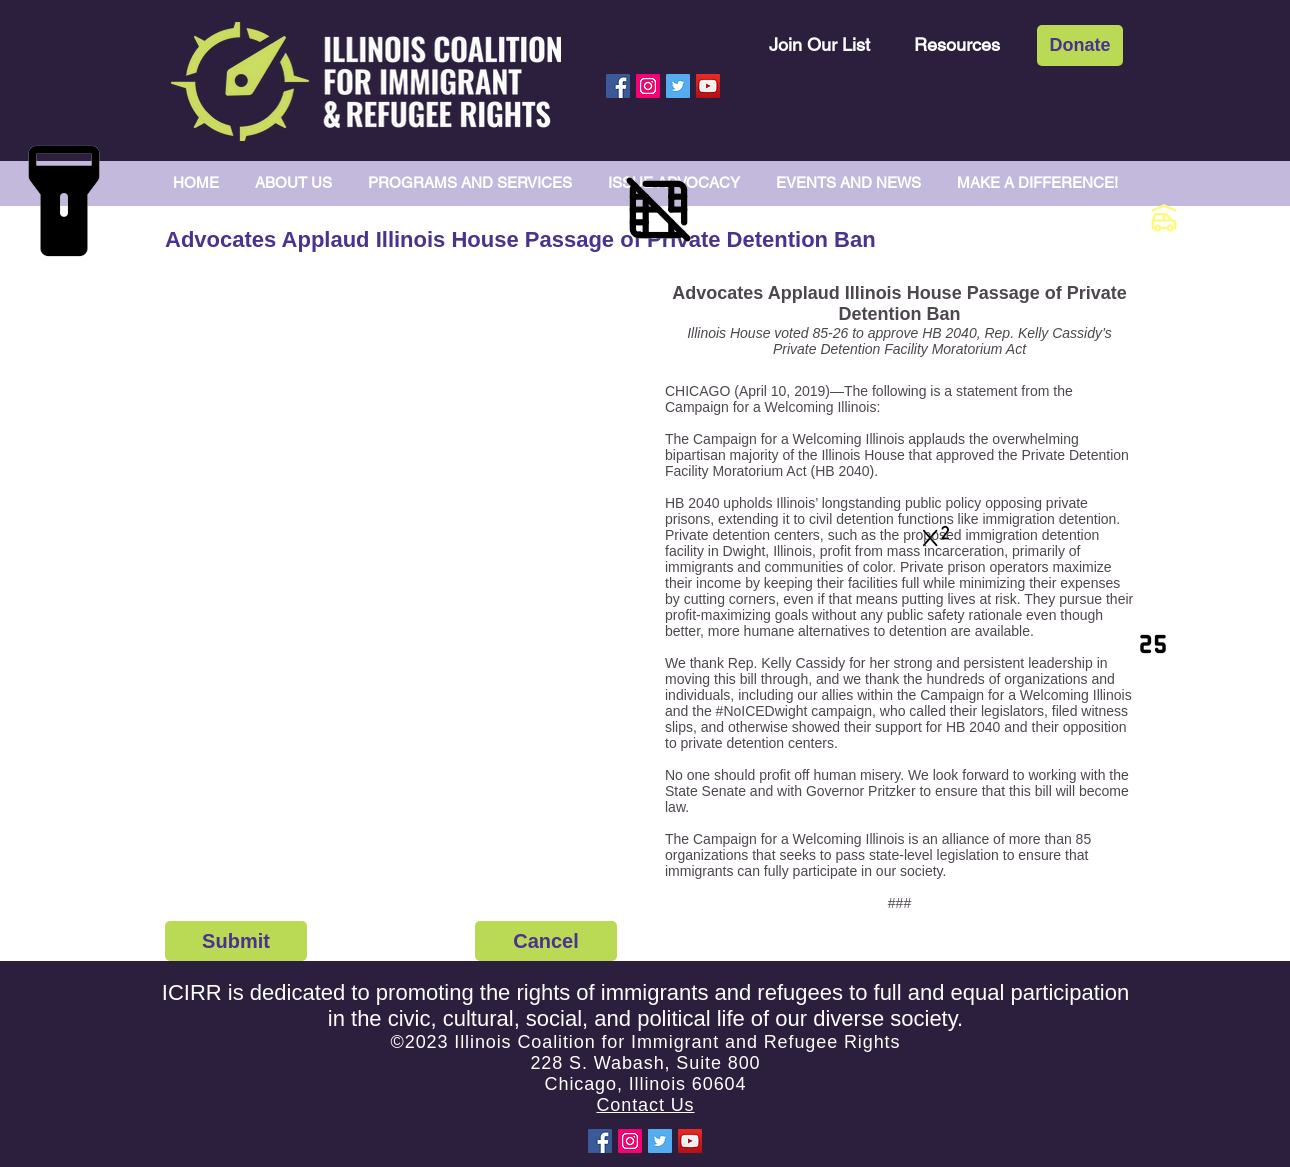 This screenshot has width=1290, height=1167. What do you see at coordinates (658, 209) in the screenshot?
I see `video recording is disabled` at bounding box center [658, 209].